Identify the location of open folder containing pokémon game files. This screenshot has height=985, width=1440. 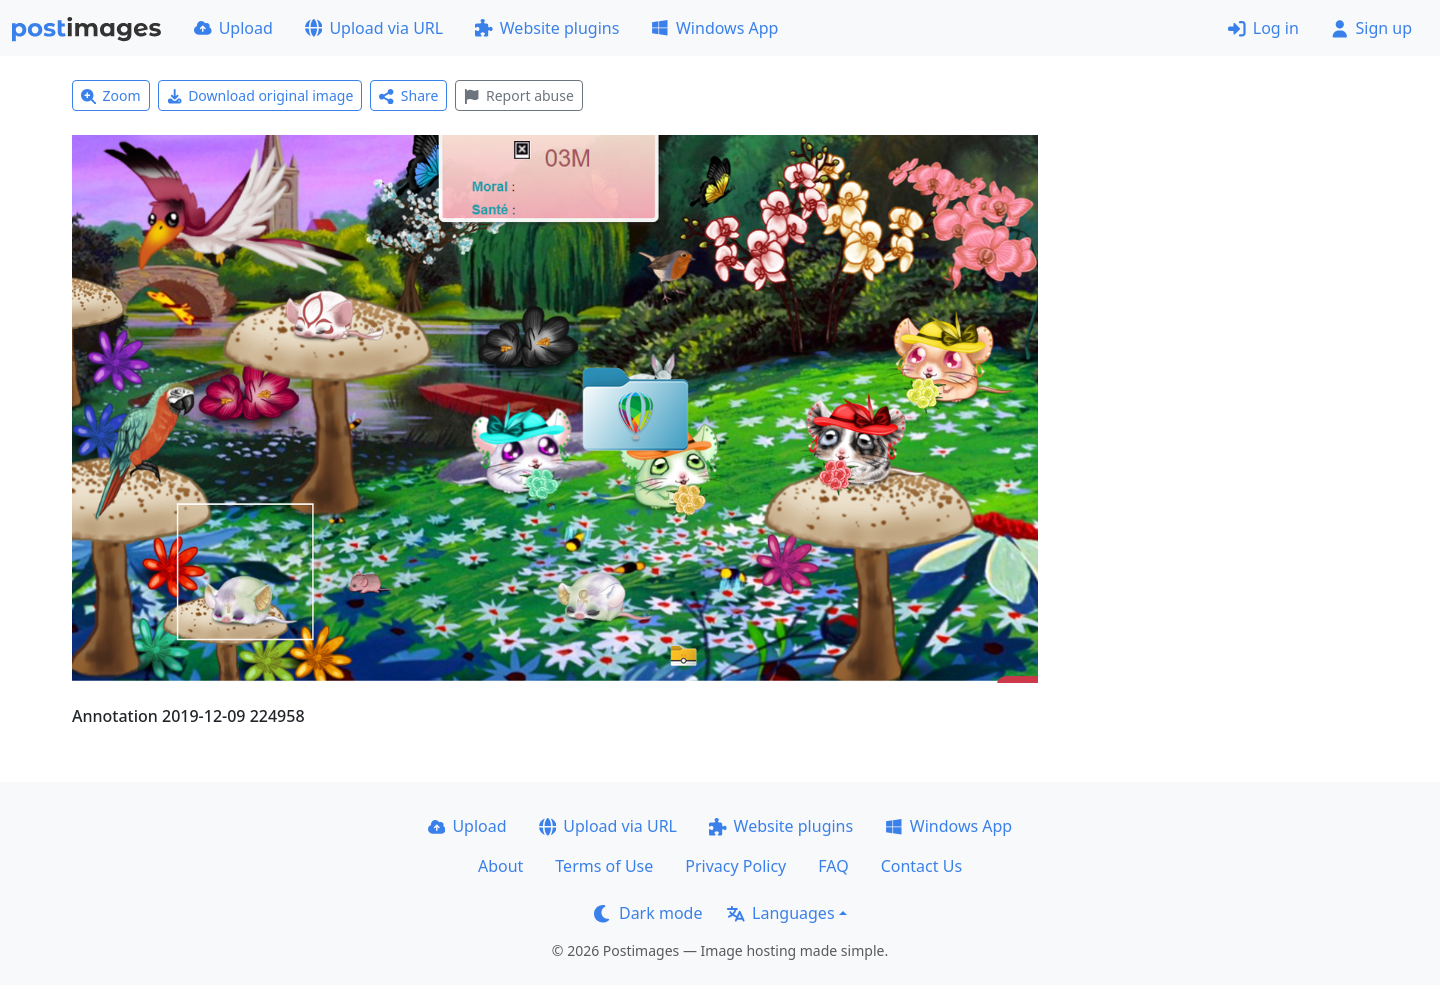
(683, 656).